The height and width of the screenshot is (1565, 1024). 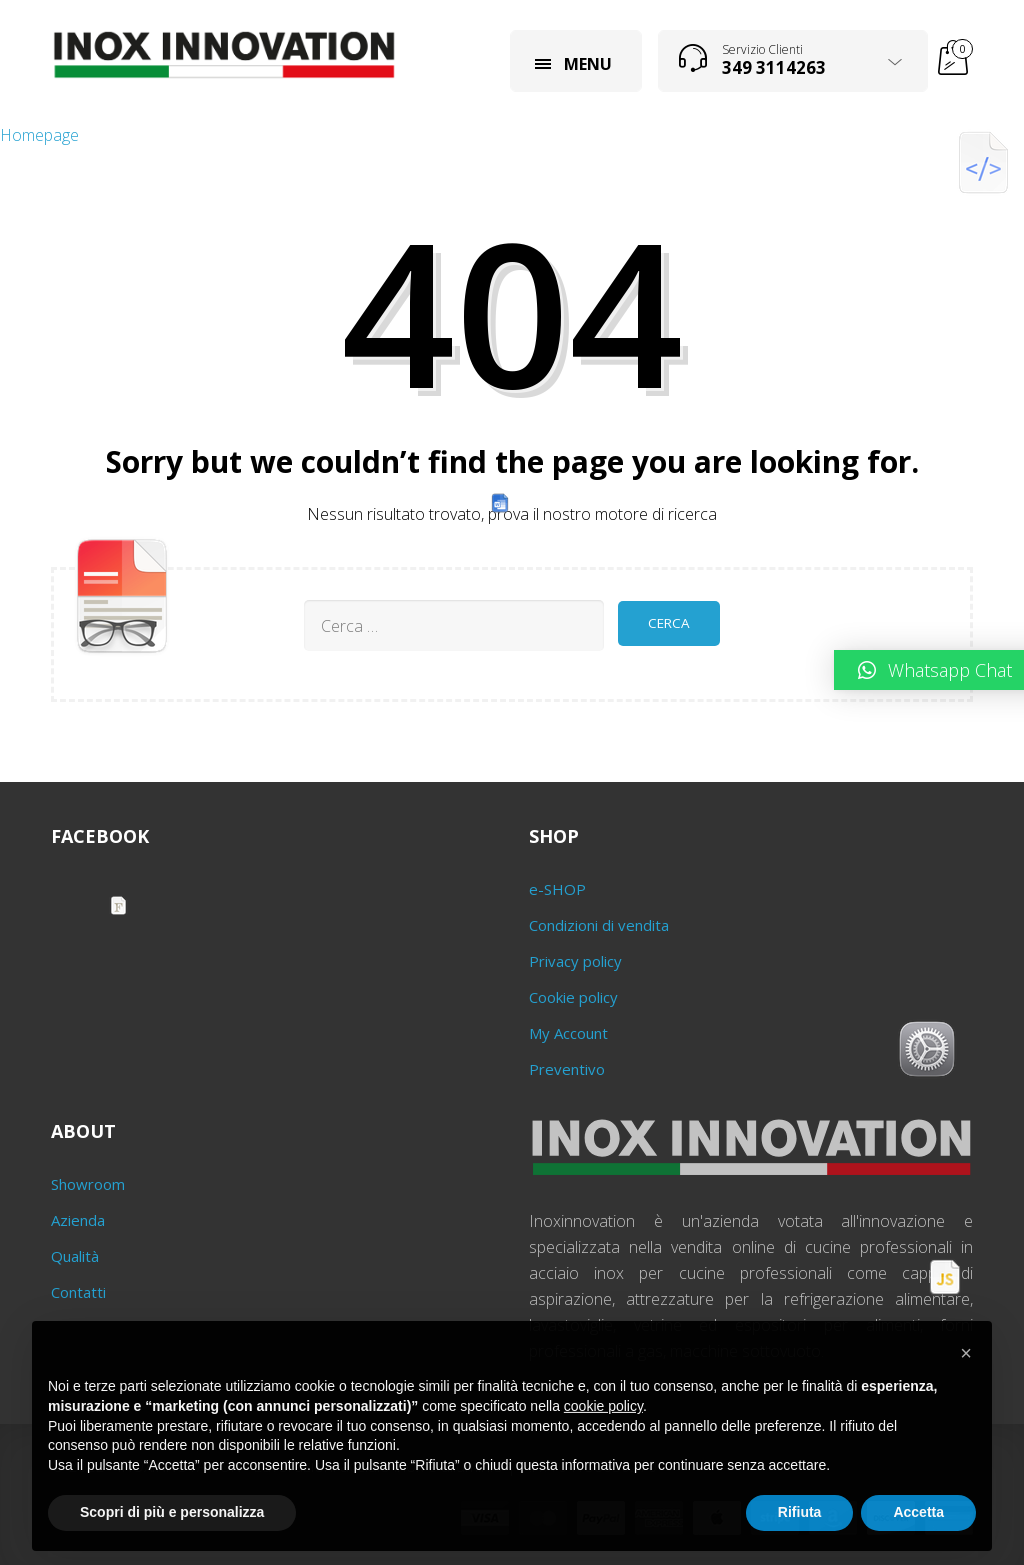 What do you see at coordinates (927, 1049) in the screenshot?
I see `open system settings` at bounding box center [927, 1049].